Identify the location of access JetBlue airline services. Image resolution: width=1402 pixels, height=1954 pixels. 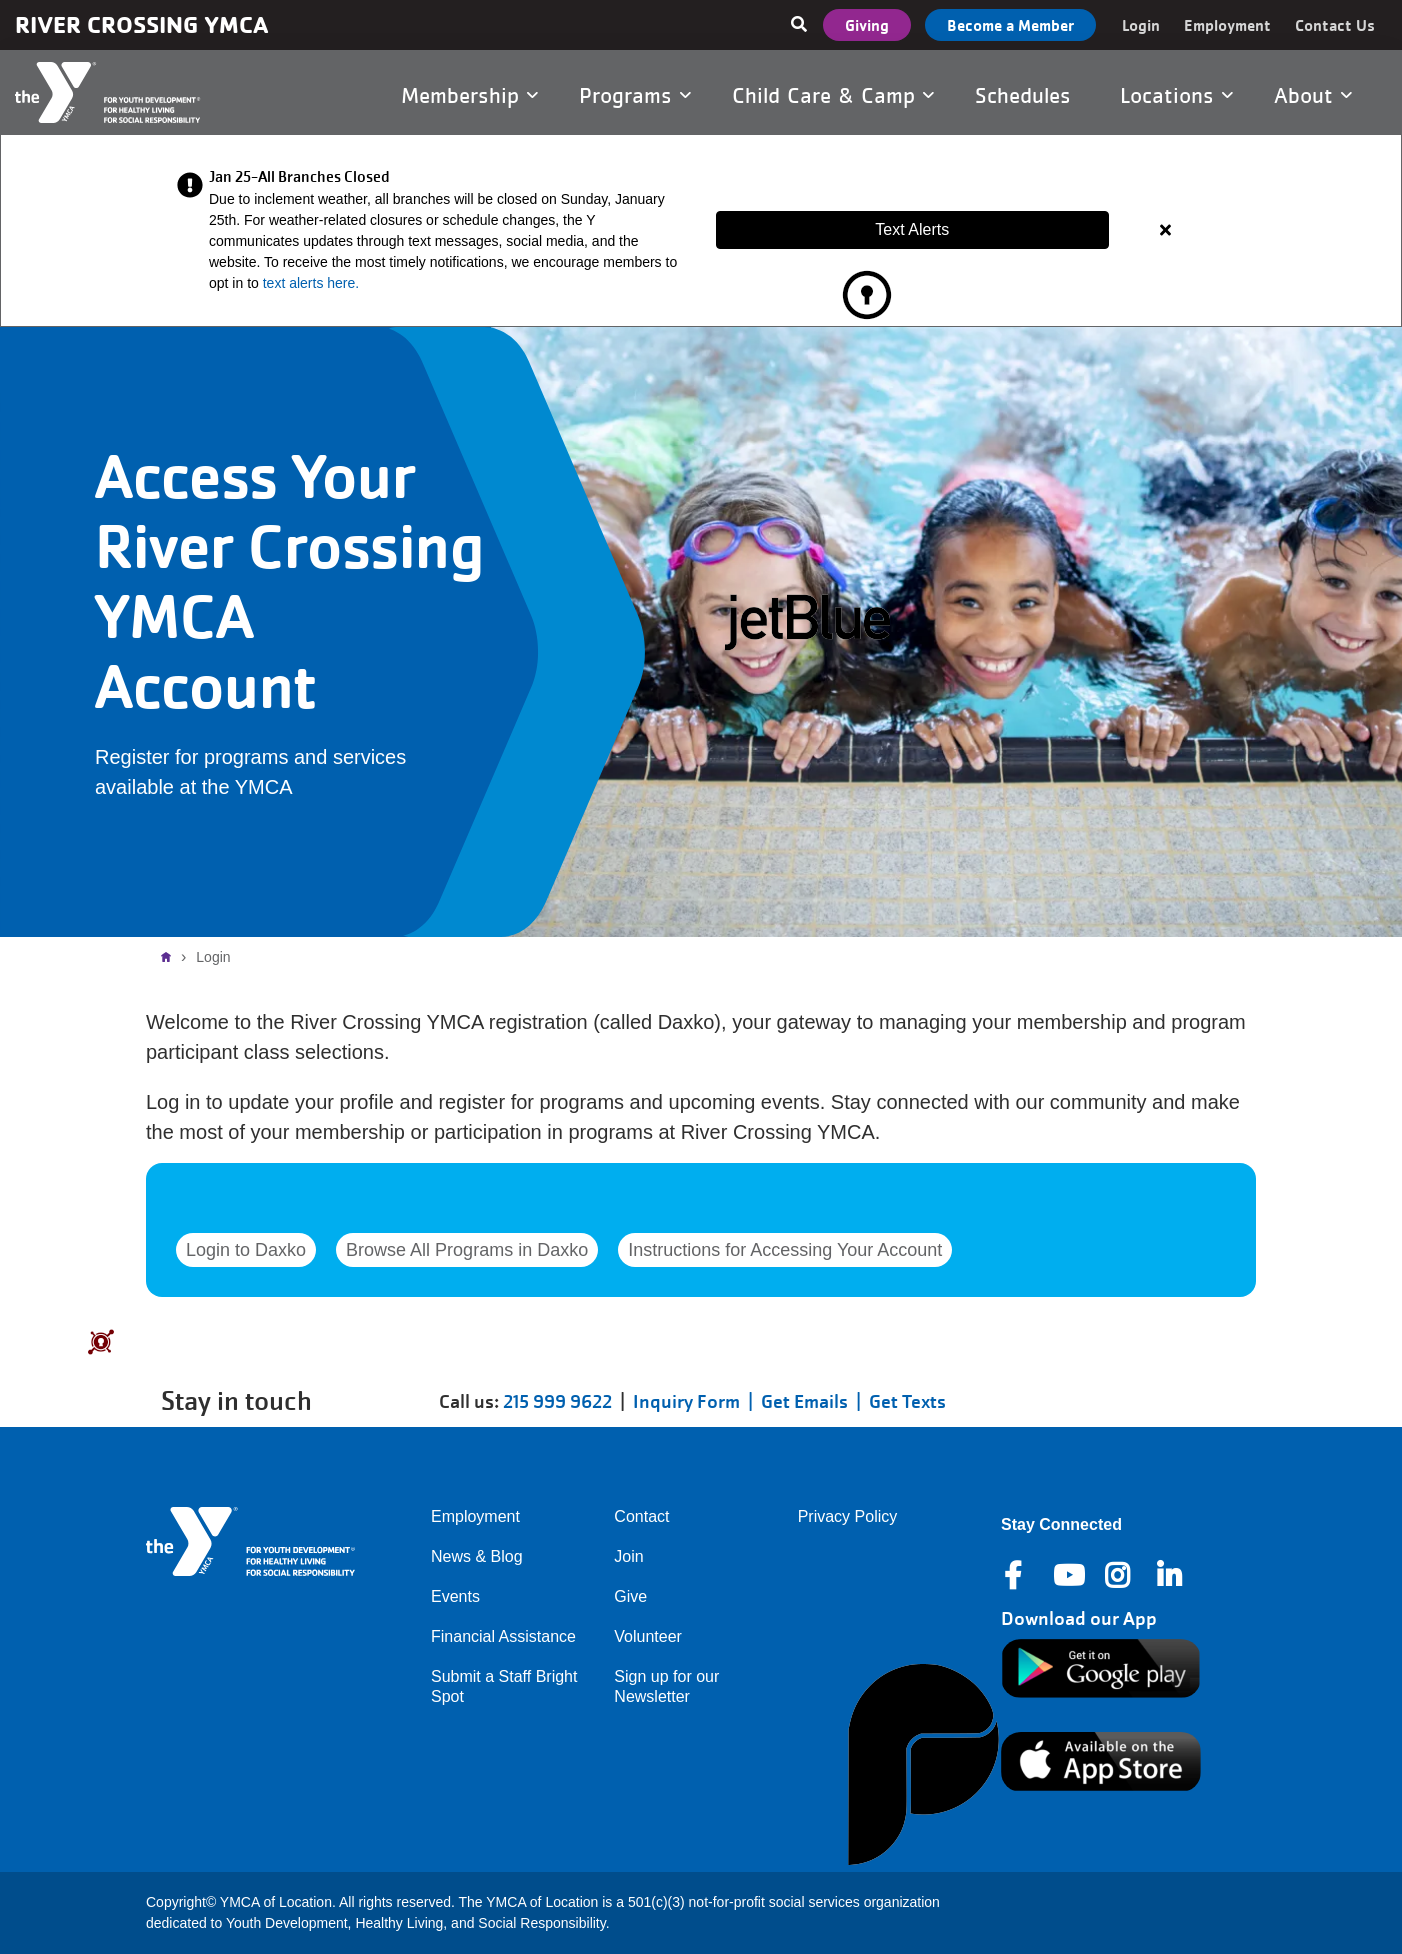
(807, 622).